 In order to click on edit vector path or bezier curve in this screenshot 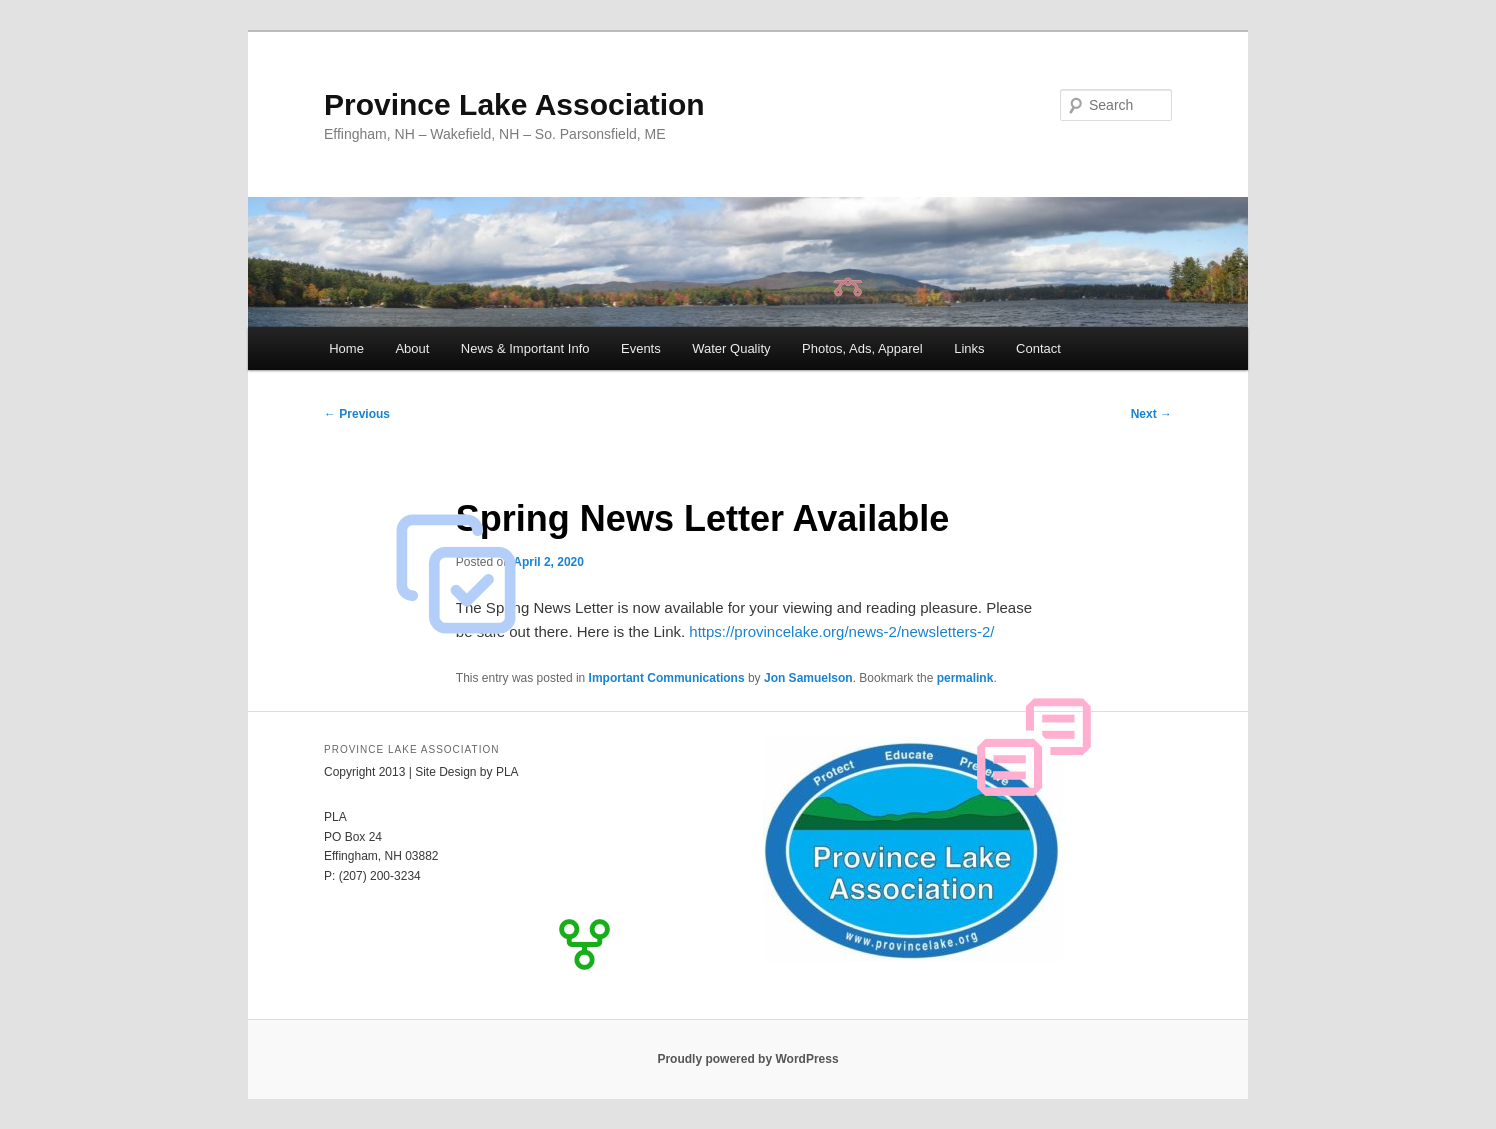, I will do `click(848, 287)`.